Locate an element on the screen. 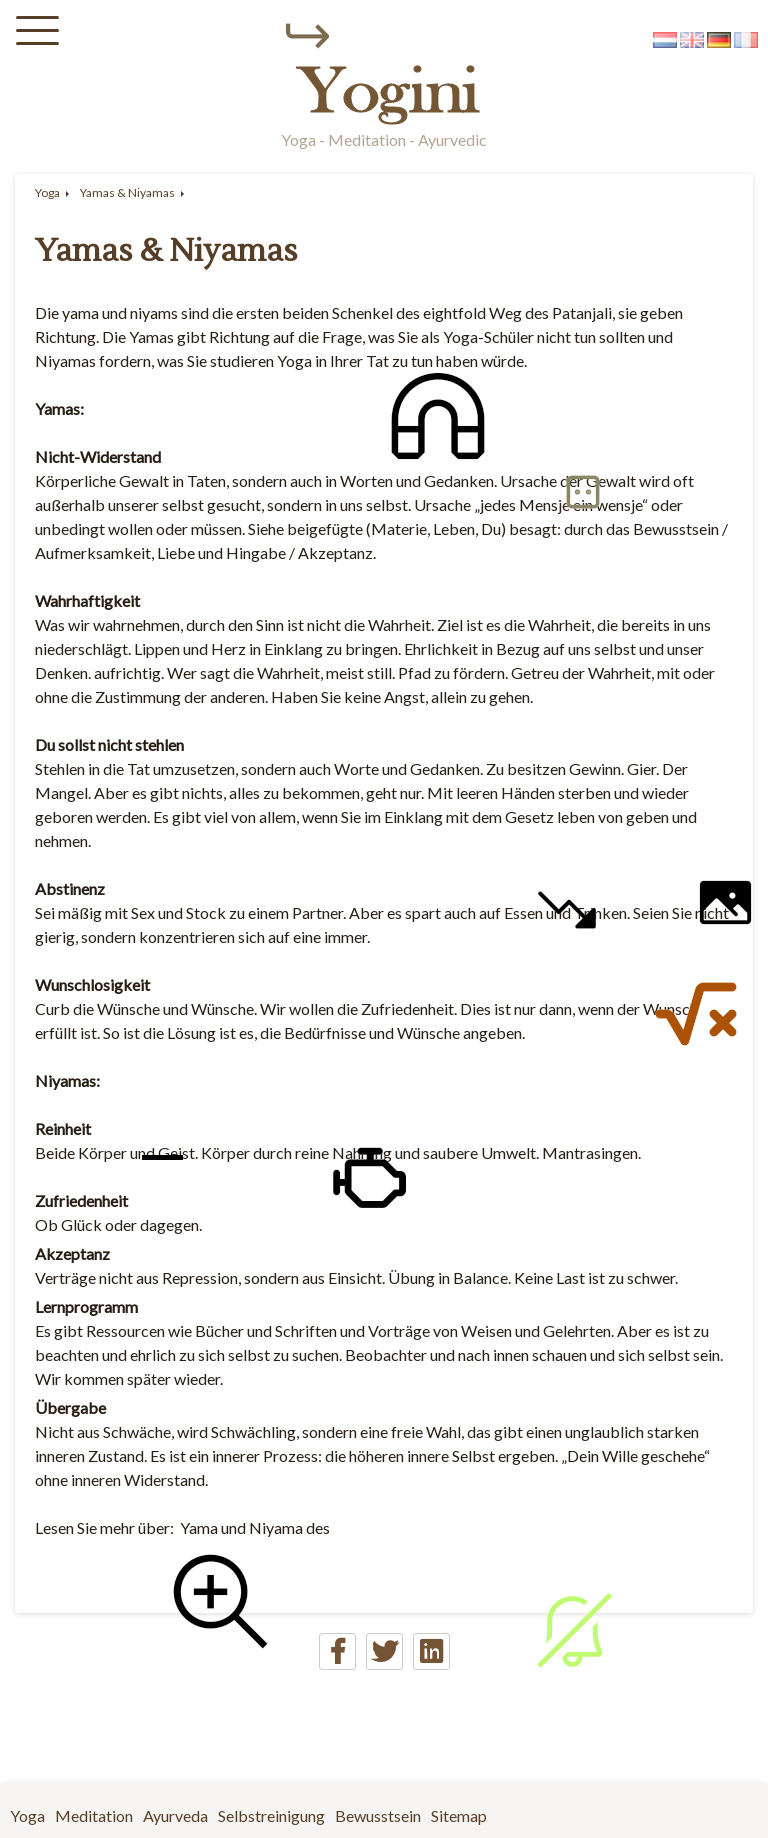  indent selected text or code is located at coordinates (307, 36).